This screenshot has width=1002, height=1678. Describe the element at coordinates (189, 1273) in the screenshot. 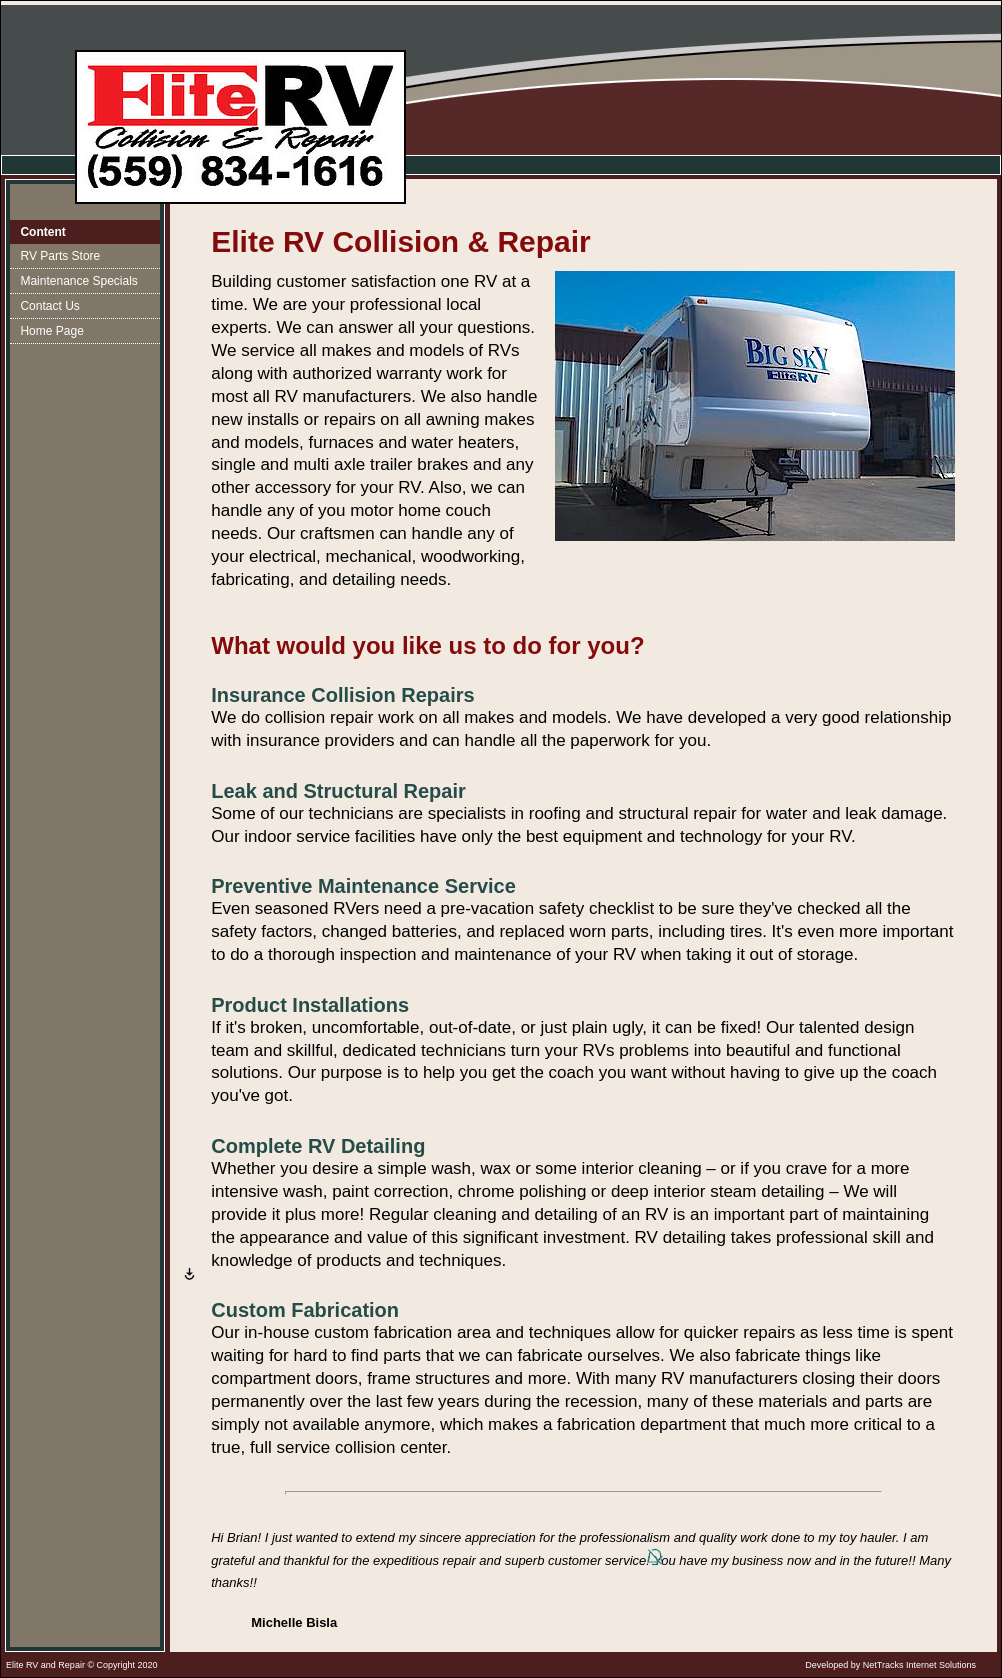

I see `download content to device` at that location.